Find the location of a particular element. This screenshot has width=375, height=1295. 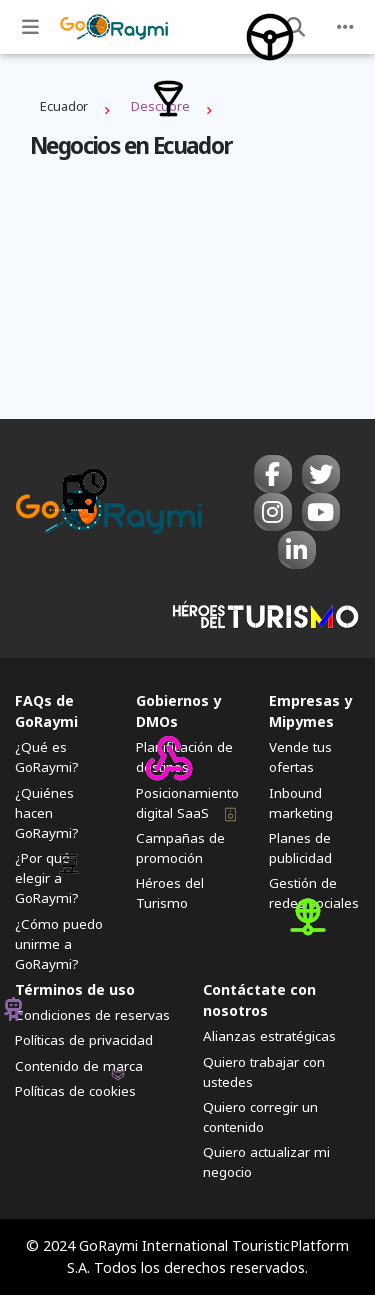

open Douban app is located at coordinates (69, 864).